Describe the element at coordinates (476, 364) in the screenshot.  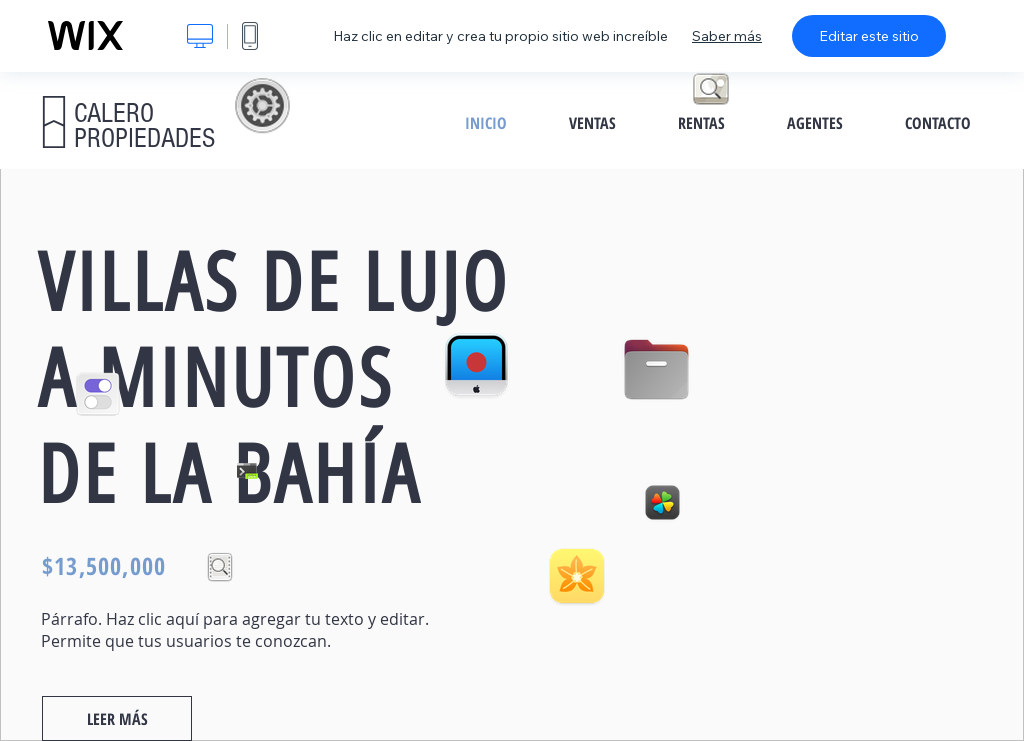
I see `launch xwayland video bridge for screen sharing` at that location.